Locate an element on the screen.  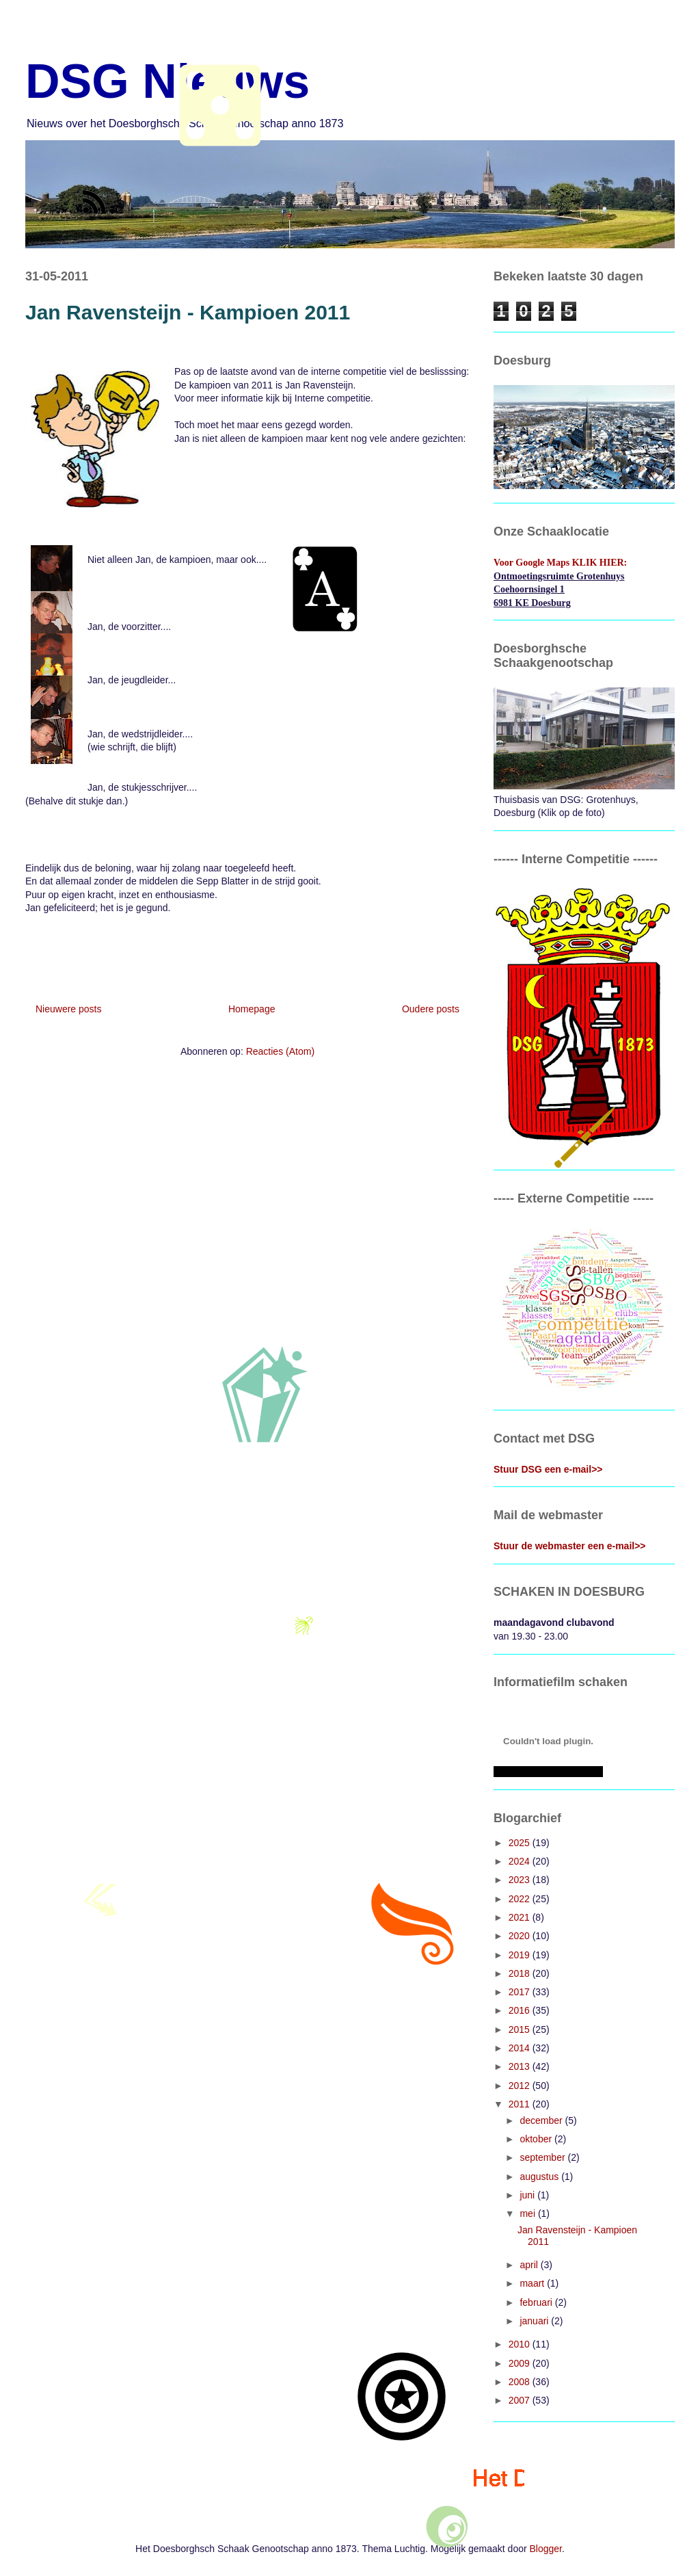
indicates a racing or competition game mode is located at coordinates (260, 1394).